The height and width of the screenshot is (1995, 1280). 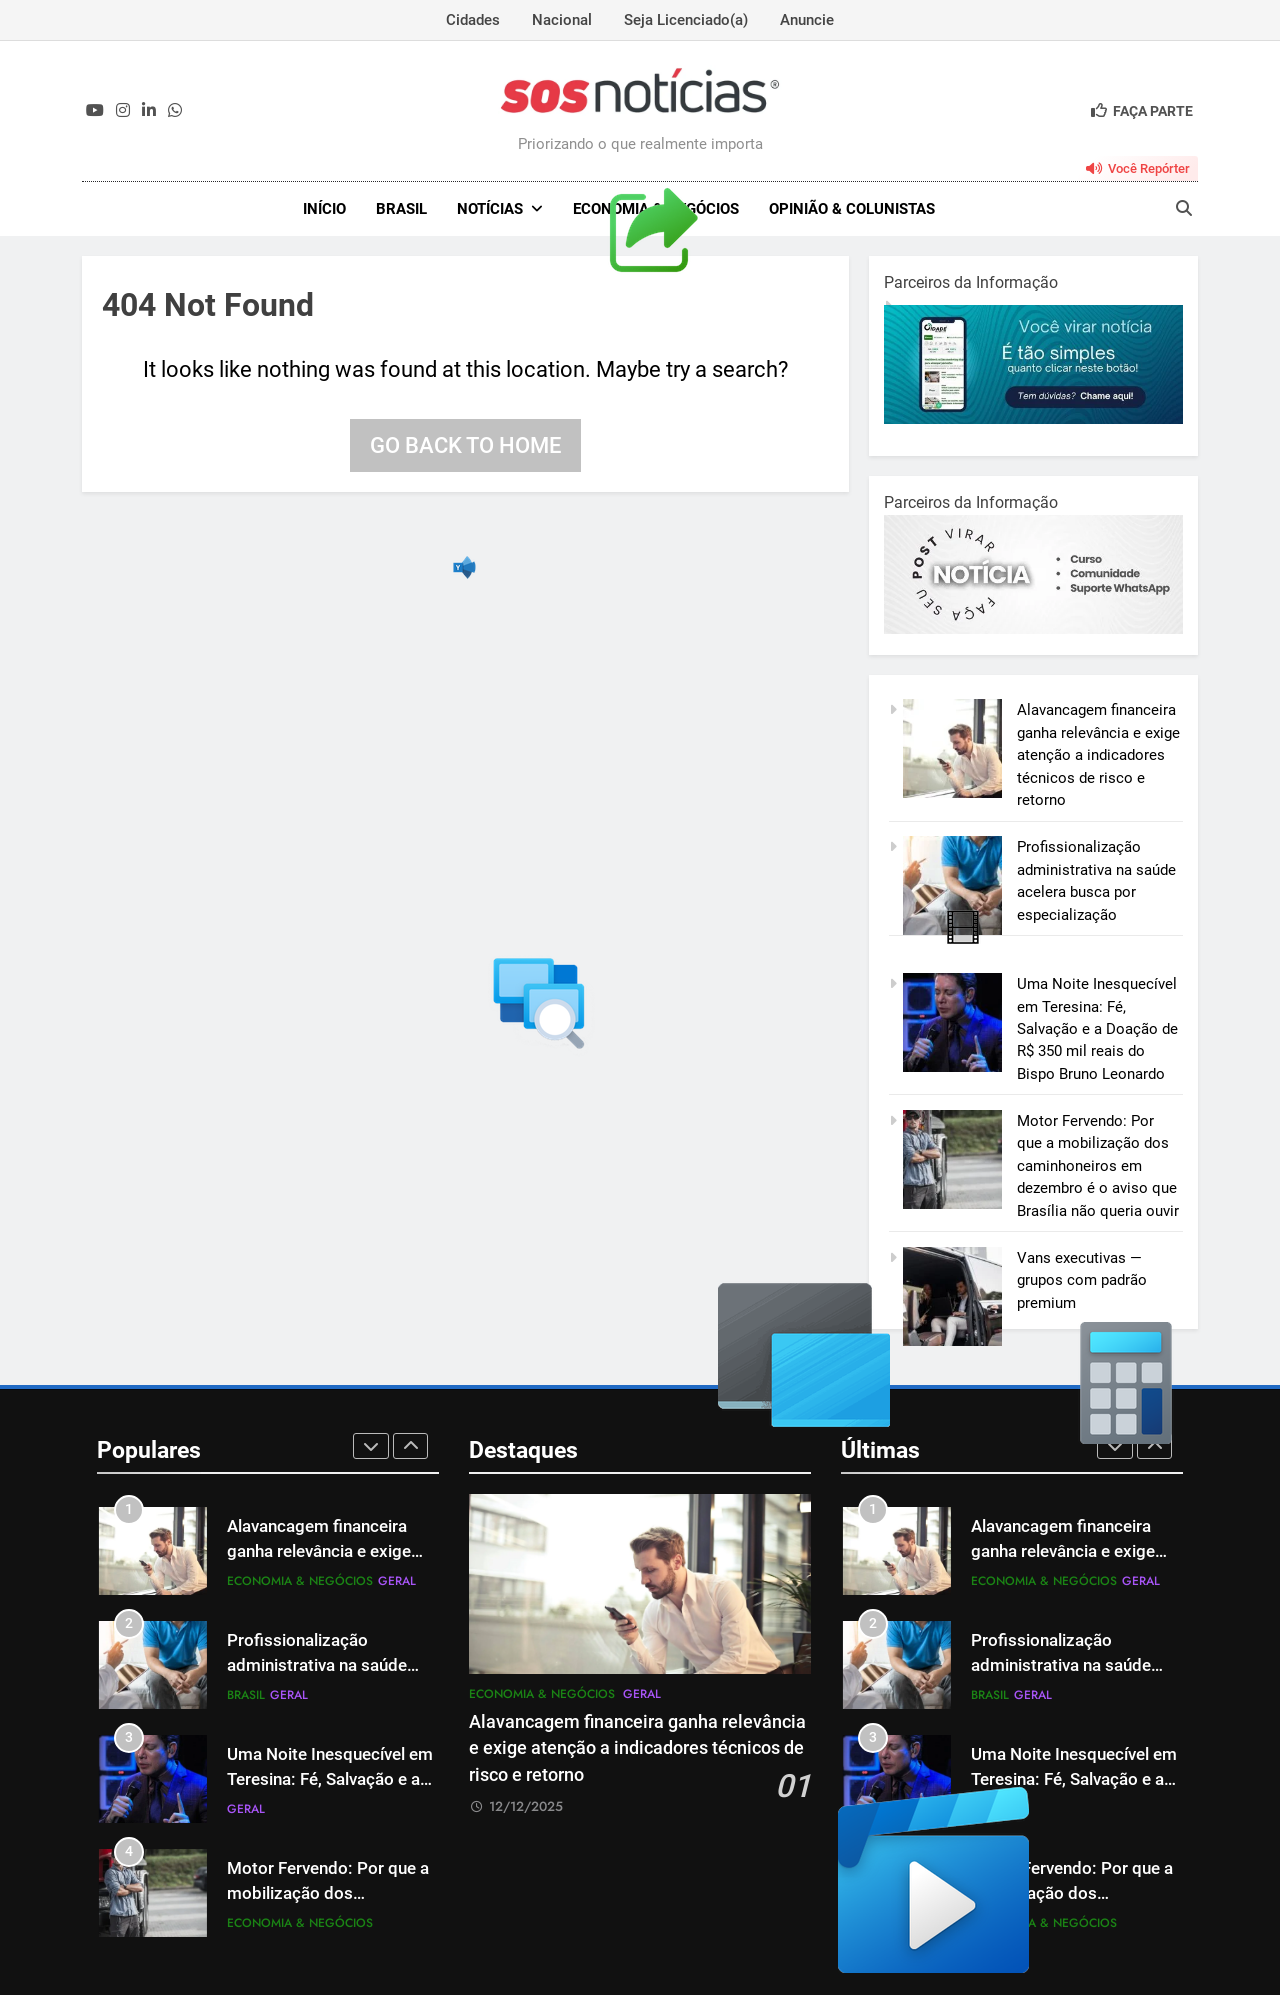 I want to click on access your movies folder in the sidebar, so click(x=963, y=927).